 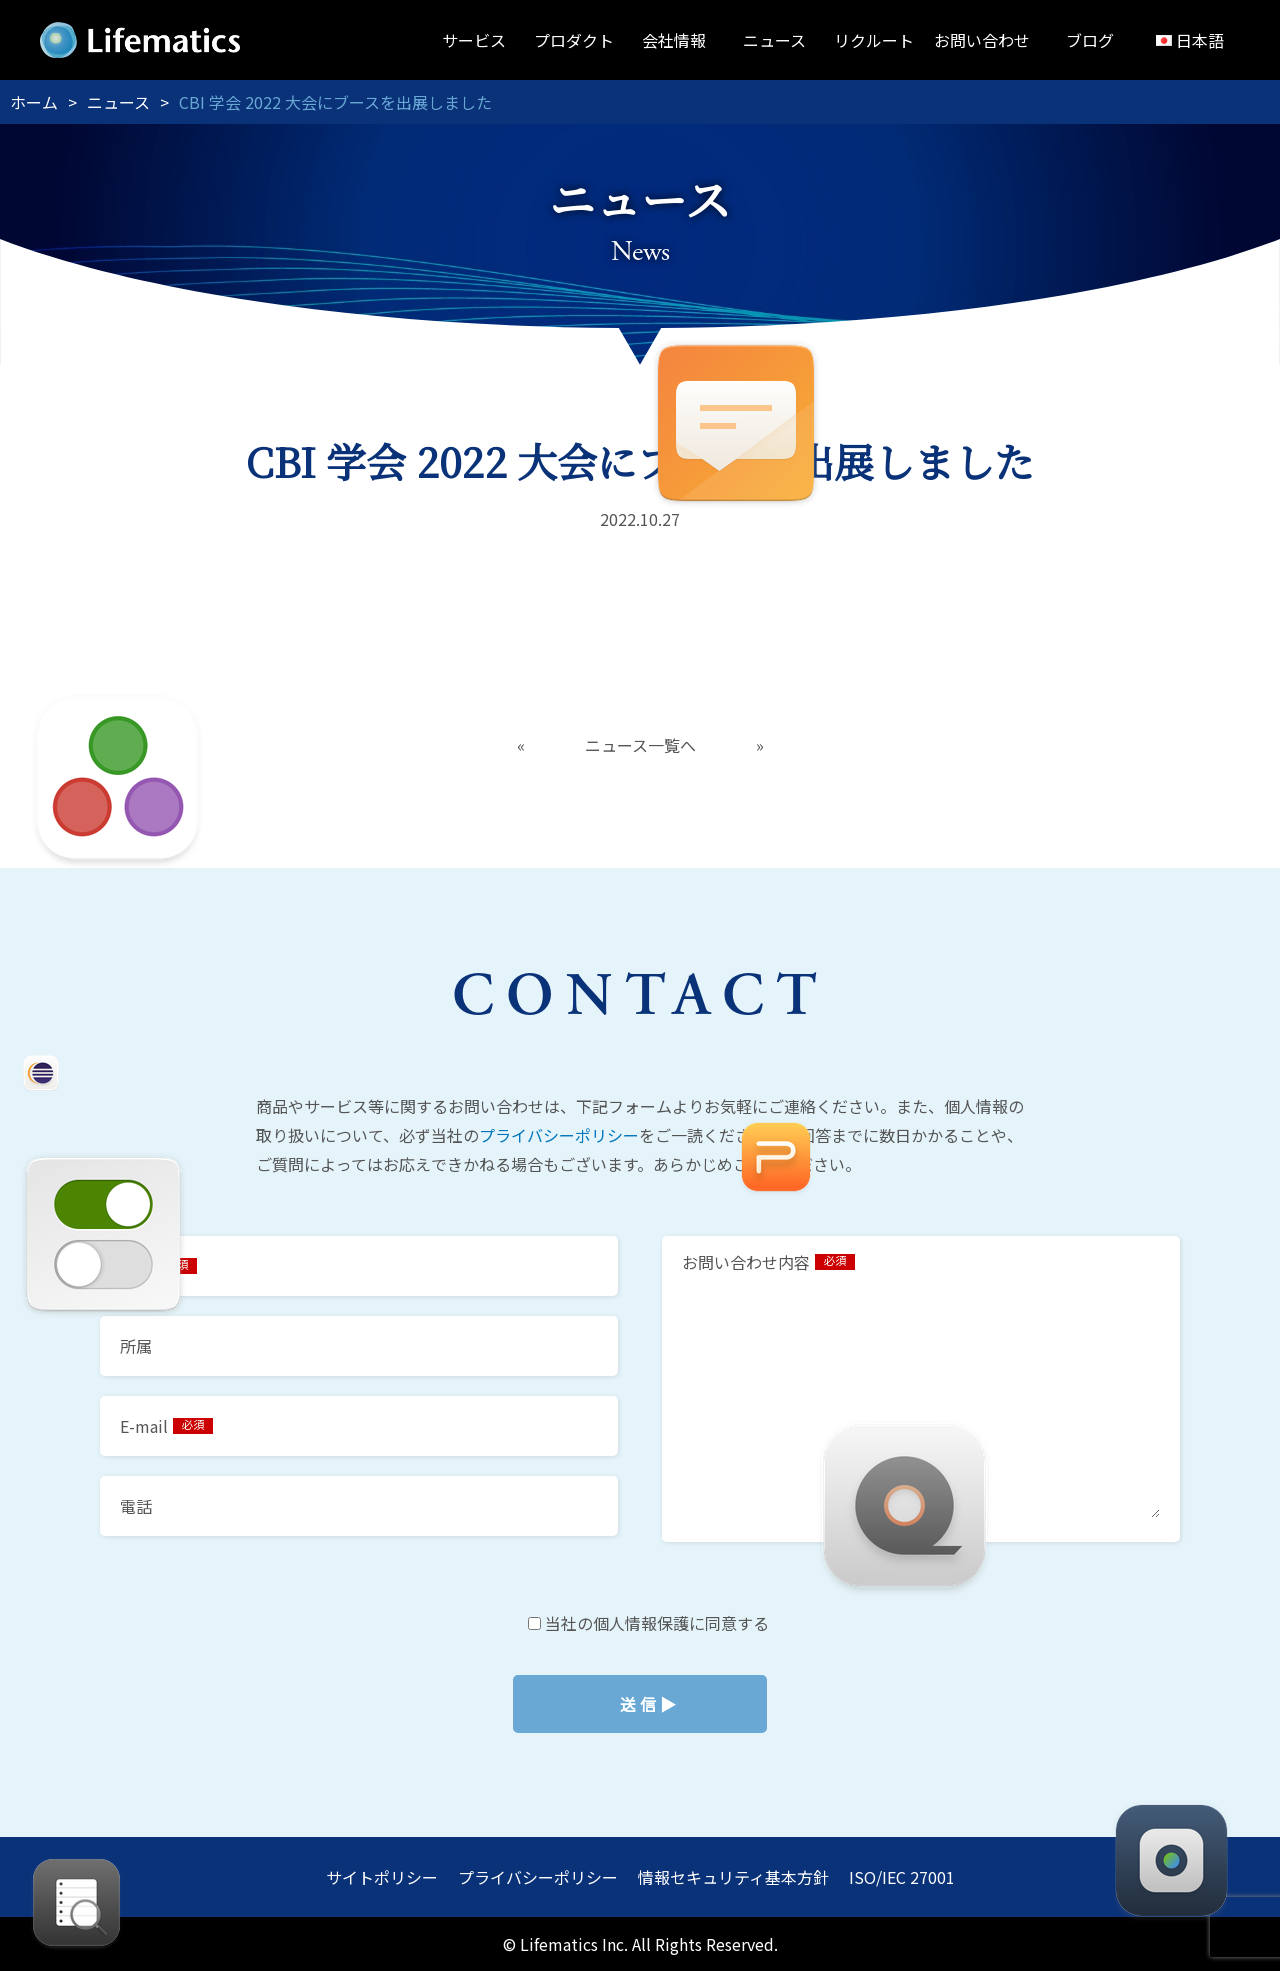 I want to click on open desktop preferences or settings, so click(x=103, y=1234).